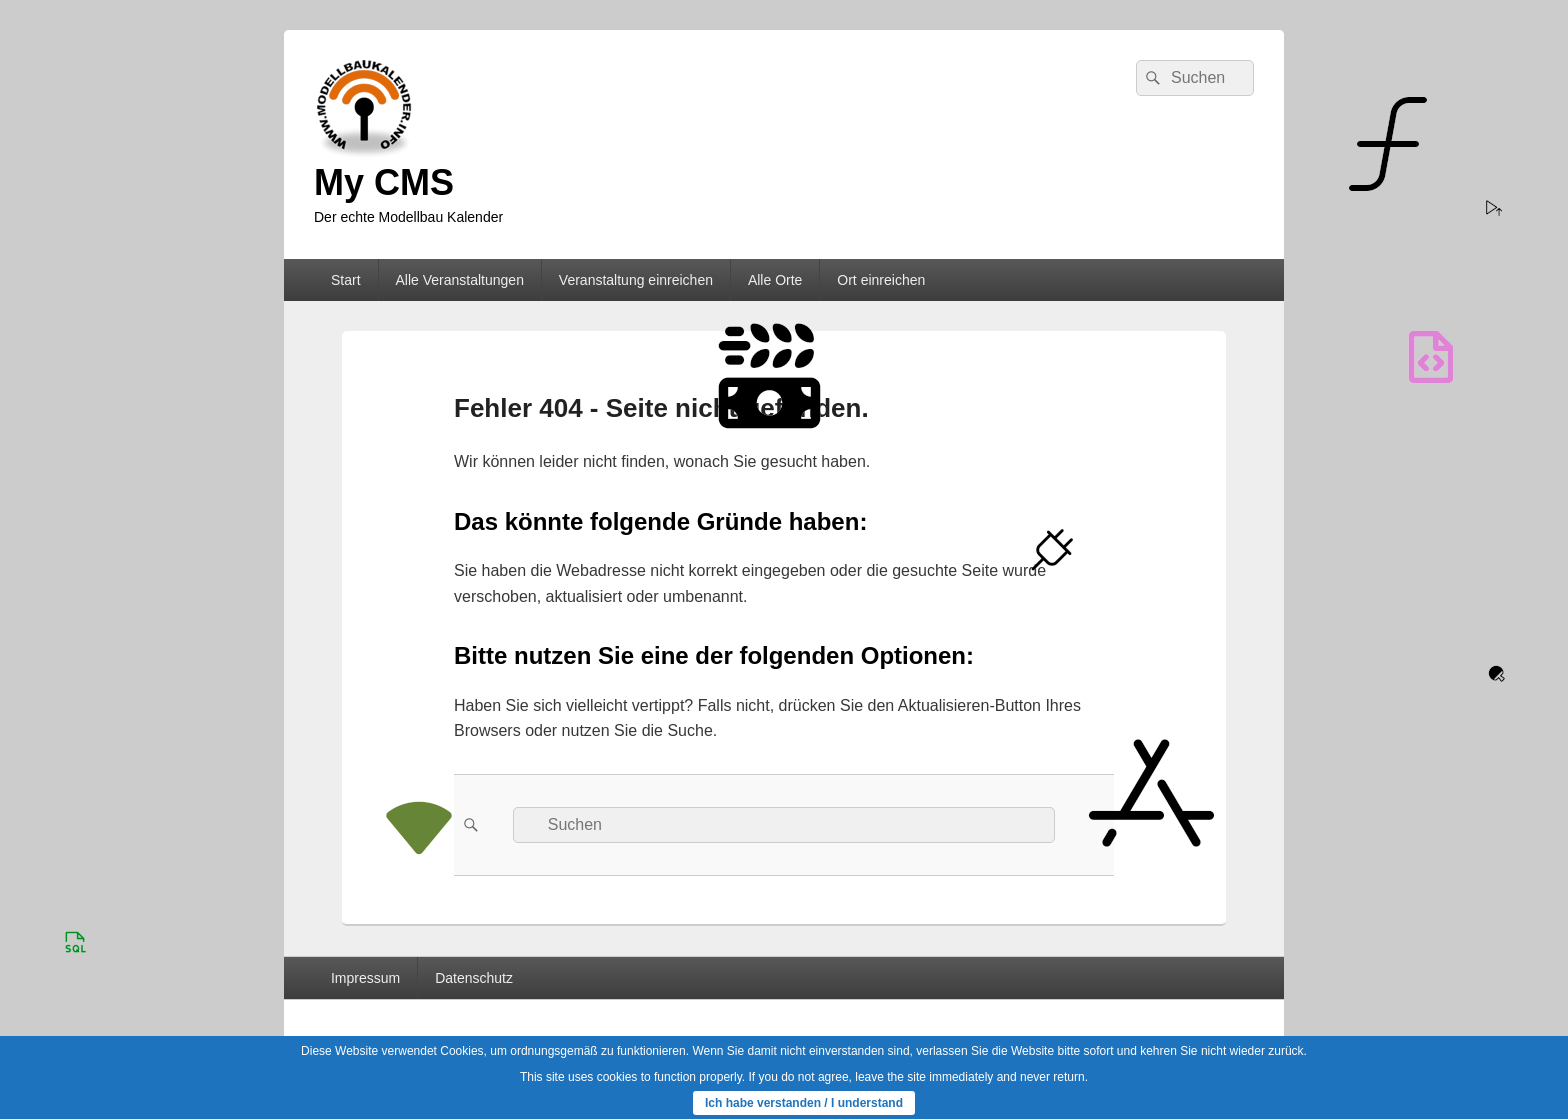 The image size is (1568, 1119). I want to click on indicates strong wifi signal strength, so click(419, 828).